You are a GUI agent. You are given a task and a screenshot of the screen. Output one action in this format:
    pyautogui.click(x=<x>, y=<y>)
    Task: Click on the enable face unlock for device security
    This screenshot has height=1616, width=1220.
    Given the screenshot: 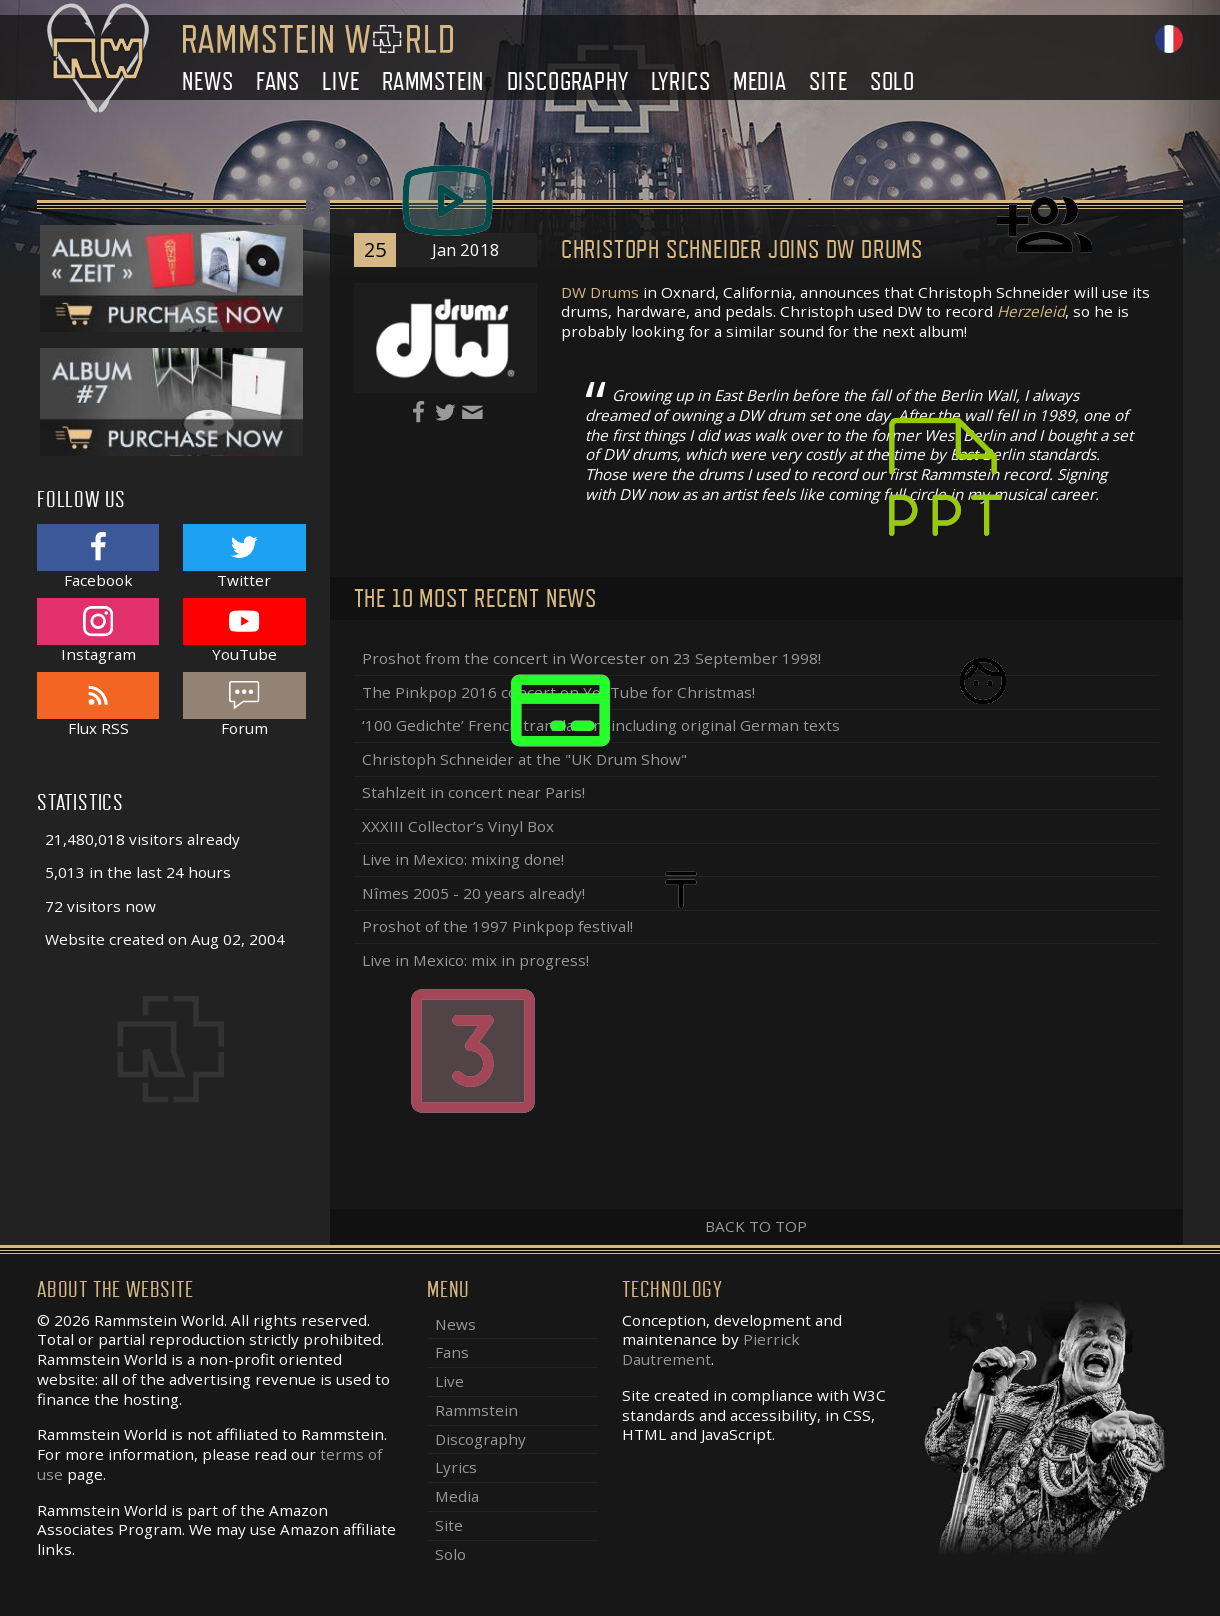 What is the action you would take?
    pyautogui.click(x=983, y=681)
    